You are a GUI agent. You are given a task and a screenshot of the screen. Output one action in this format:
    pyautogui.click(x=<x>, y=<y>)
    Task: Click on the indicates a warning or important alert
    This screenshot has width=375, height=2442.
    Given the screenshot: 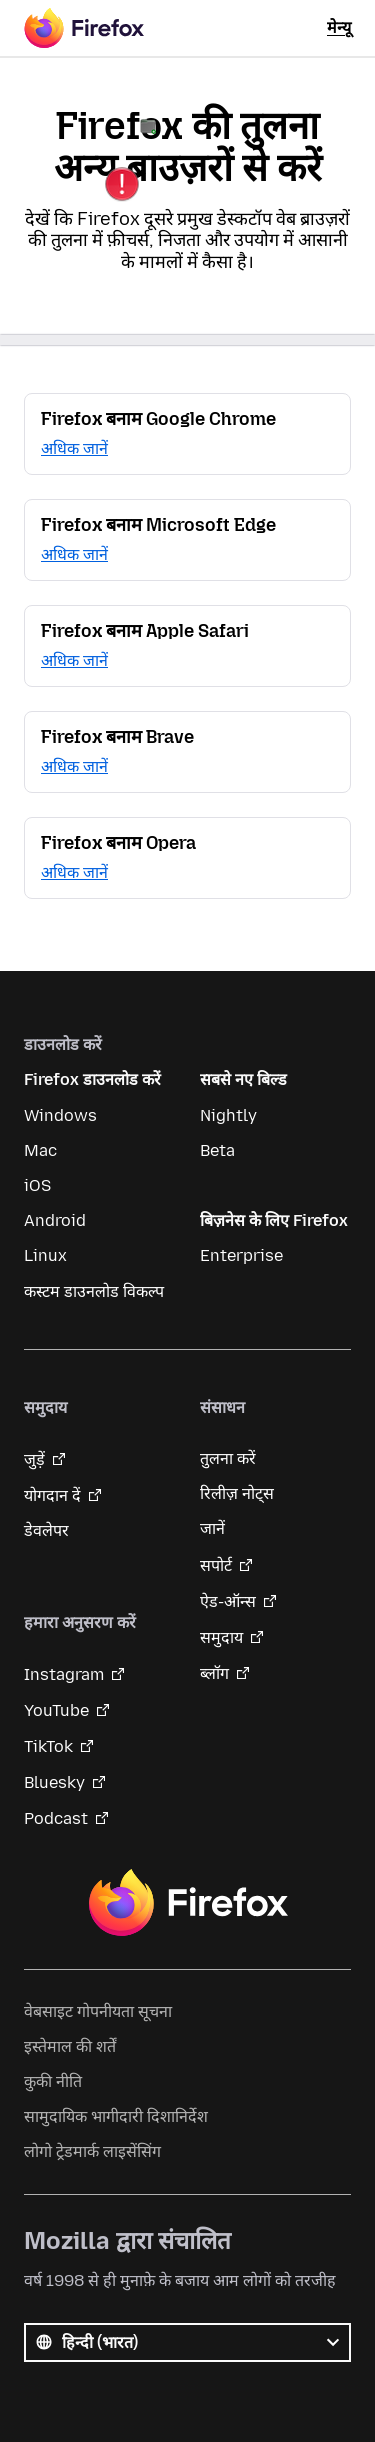 What is the action you would take?
    pyautogui.click(x=122, y=184)
    